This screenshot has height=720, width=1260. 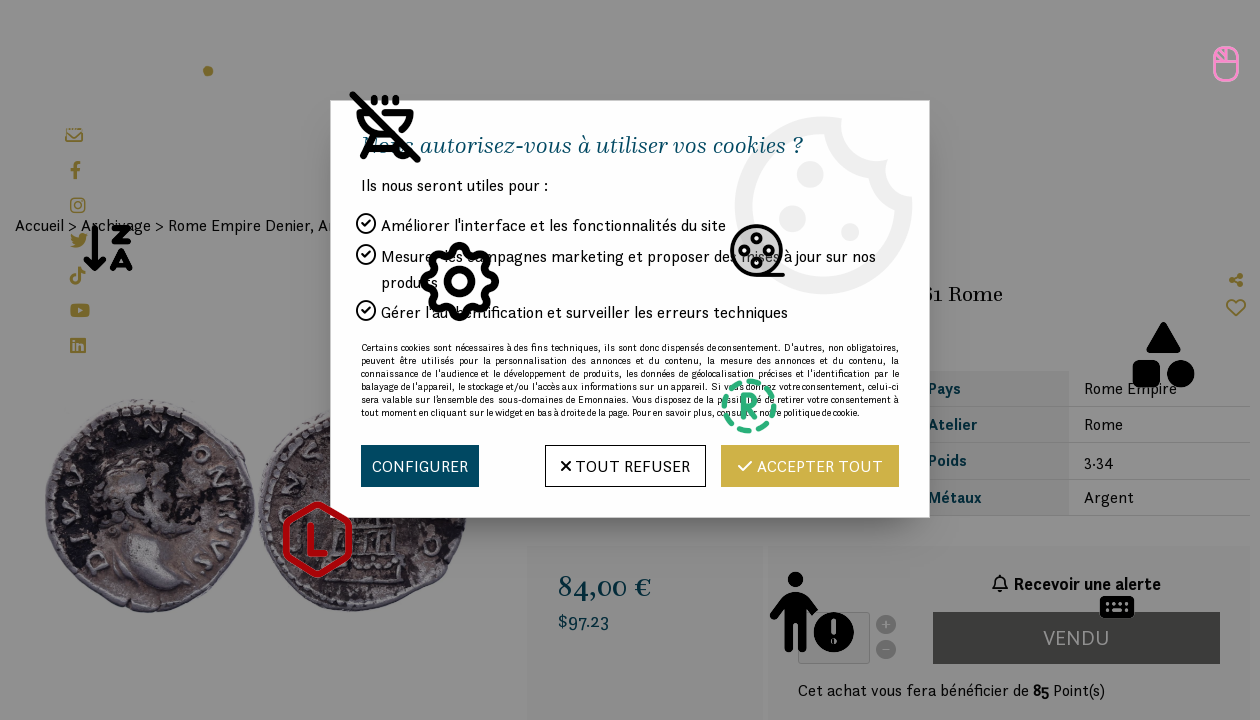 What do you see at coordinates (1226, 64) in the screenshot?
I see `indicates left mouse button click action` at bounding box center [1226, 64].